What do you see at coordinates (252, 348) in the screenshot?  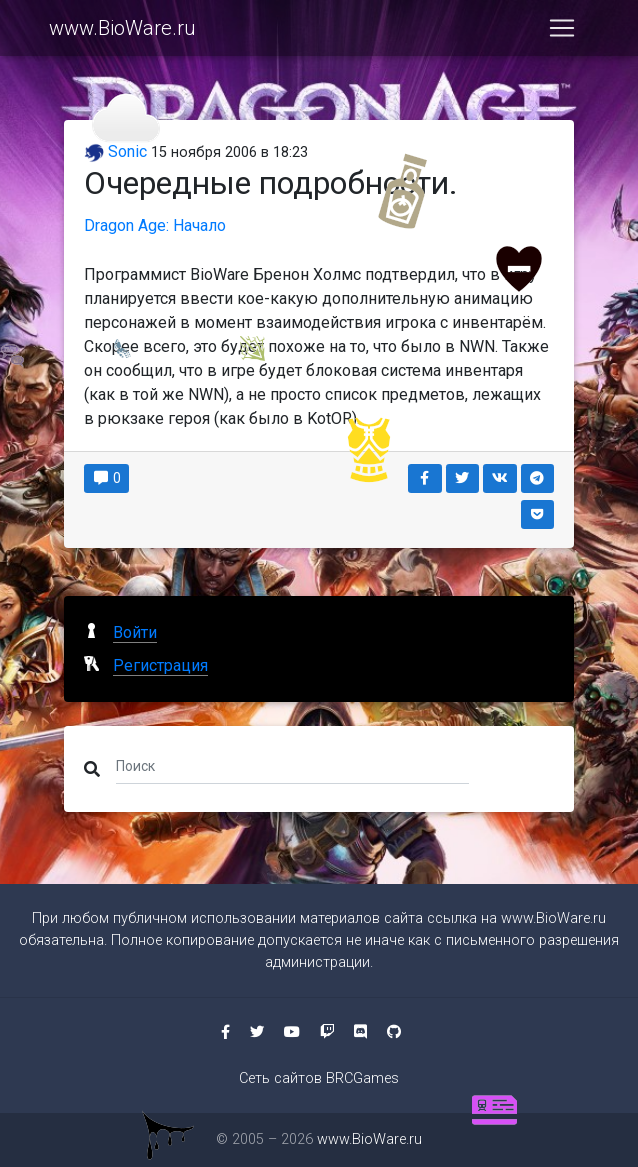 I see `activate charged arrow ability` at bounding box center [252, 348].